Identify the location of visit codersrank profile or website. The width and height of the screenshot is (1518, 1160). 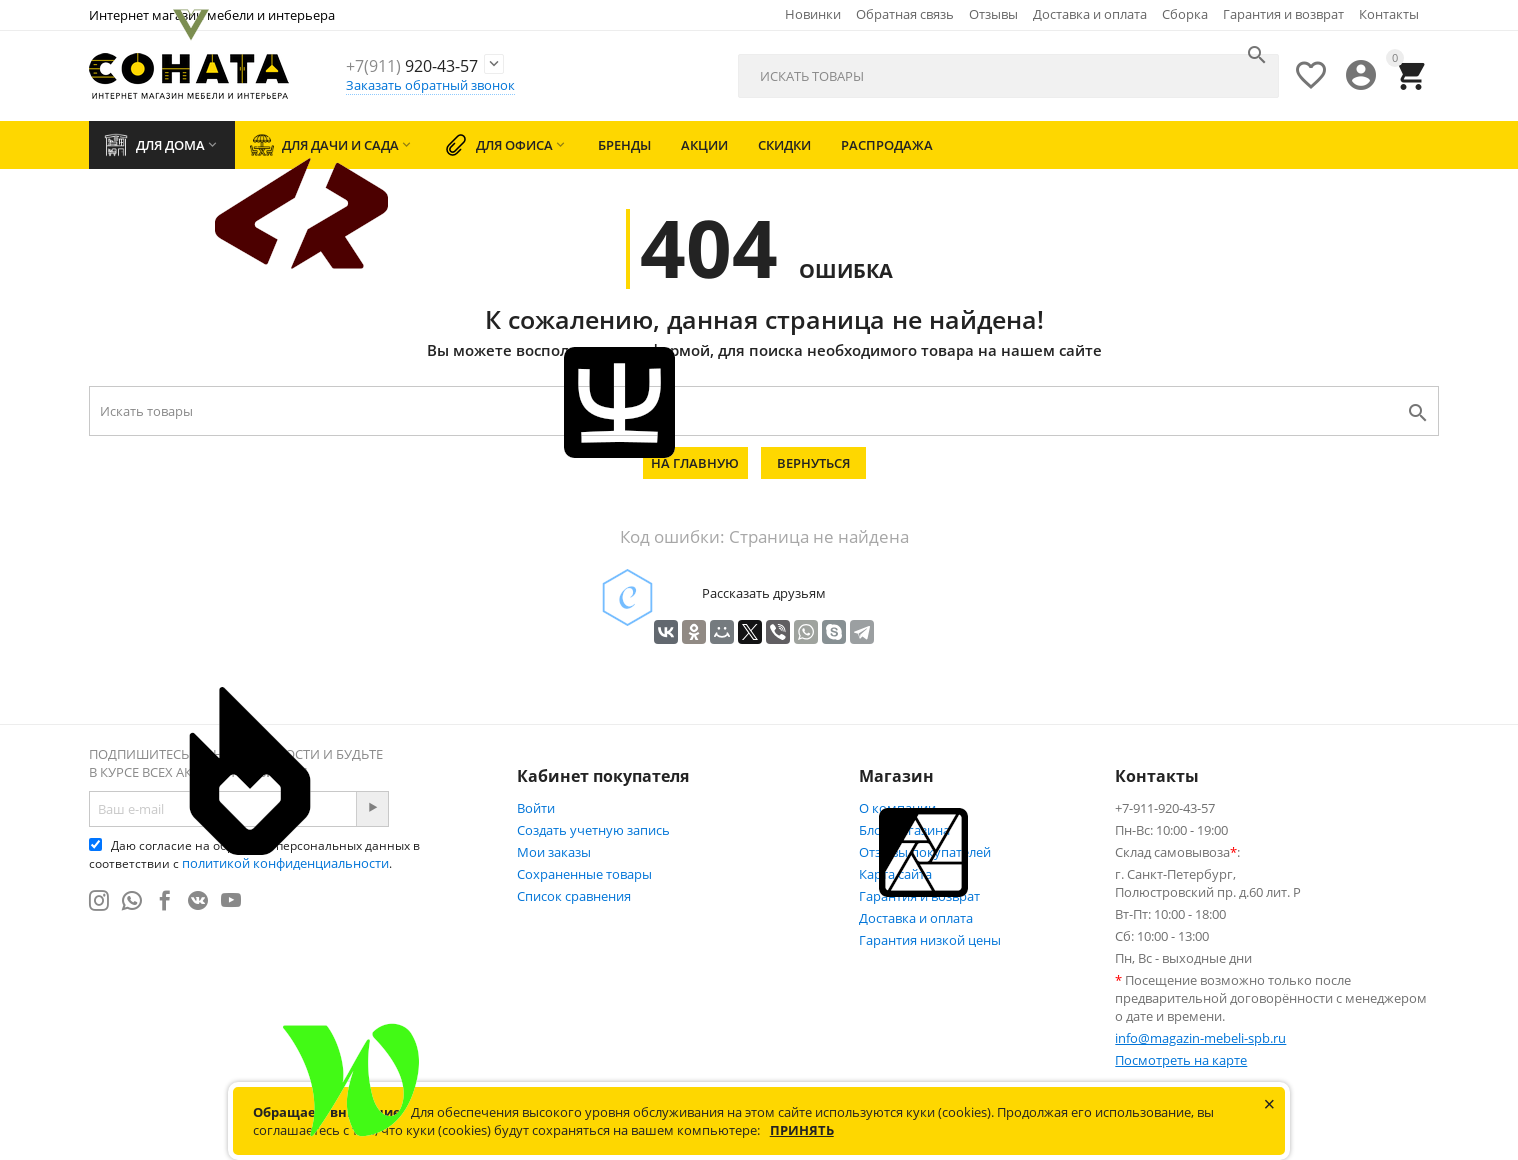
(301, 213).